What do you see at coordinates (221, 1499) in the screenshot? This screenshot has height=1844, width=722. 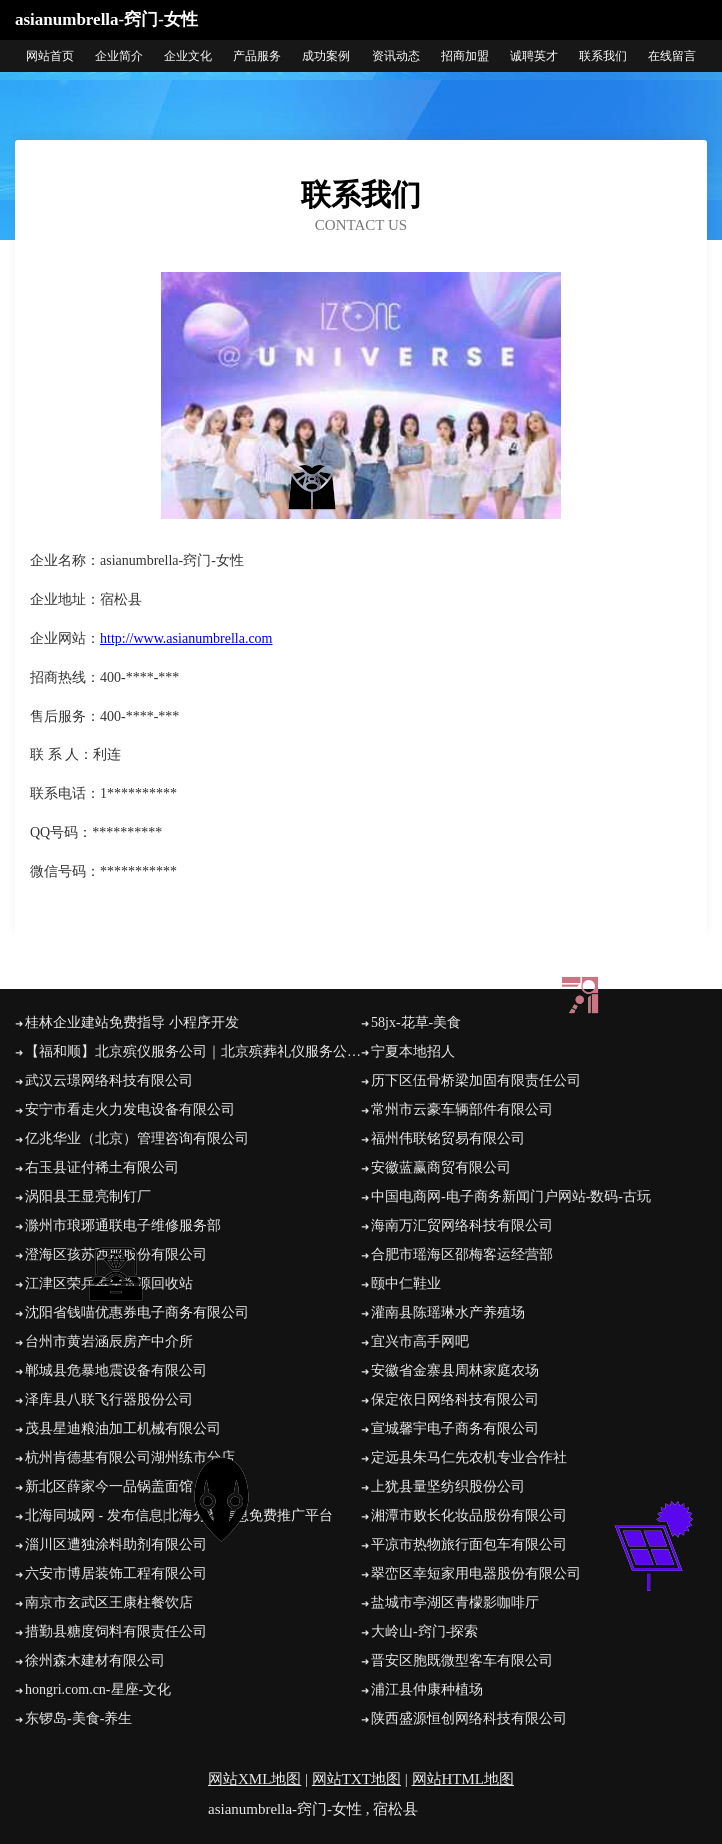 I see `select architect or builder character class` at bounding box center [221, 1499].